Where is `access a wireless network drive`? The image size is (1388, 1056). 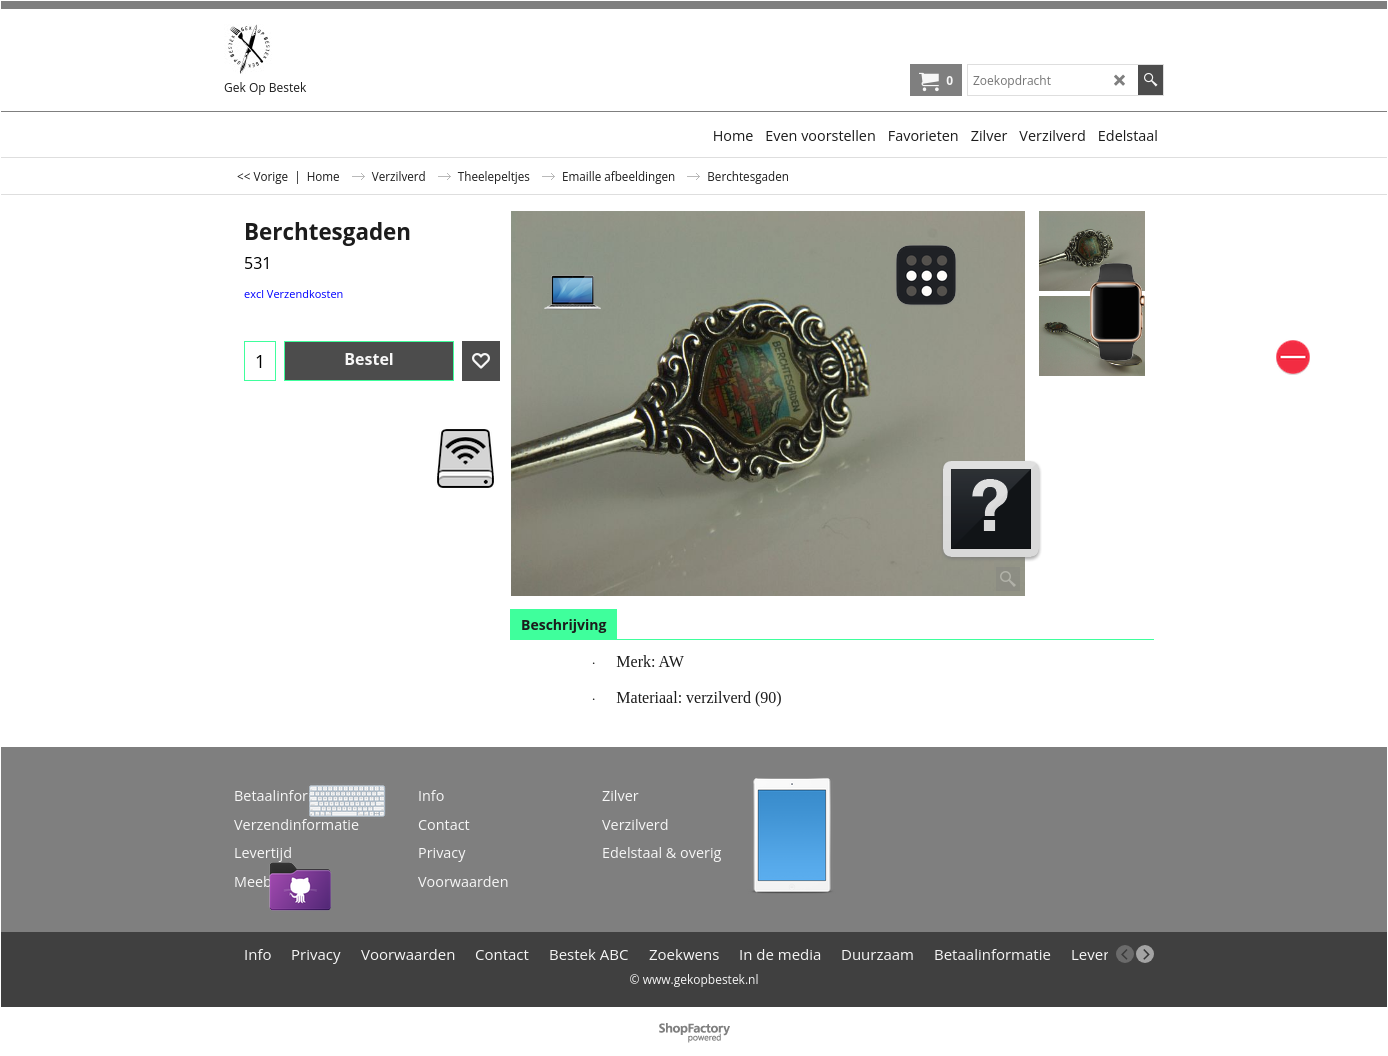
access a wireless network drive is located at coordinates (465, 458).